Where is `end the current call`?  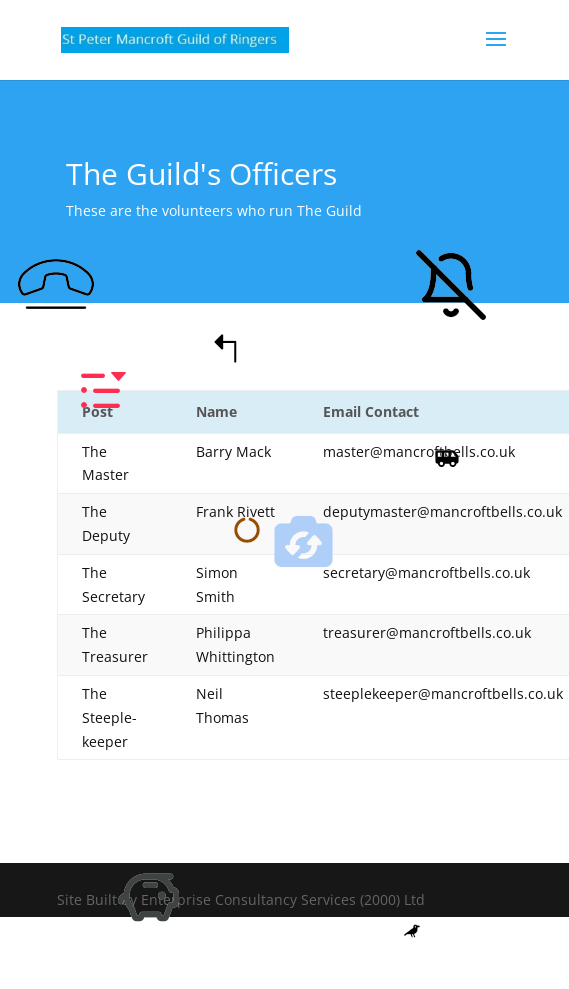 end the current call is located at coordinates (56, 284).